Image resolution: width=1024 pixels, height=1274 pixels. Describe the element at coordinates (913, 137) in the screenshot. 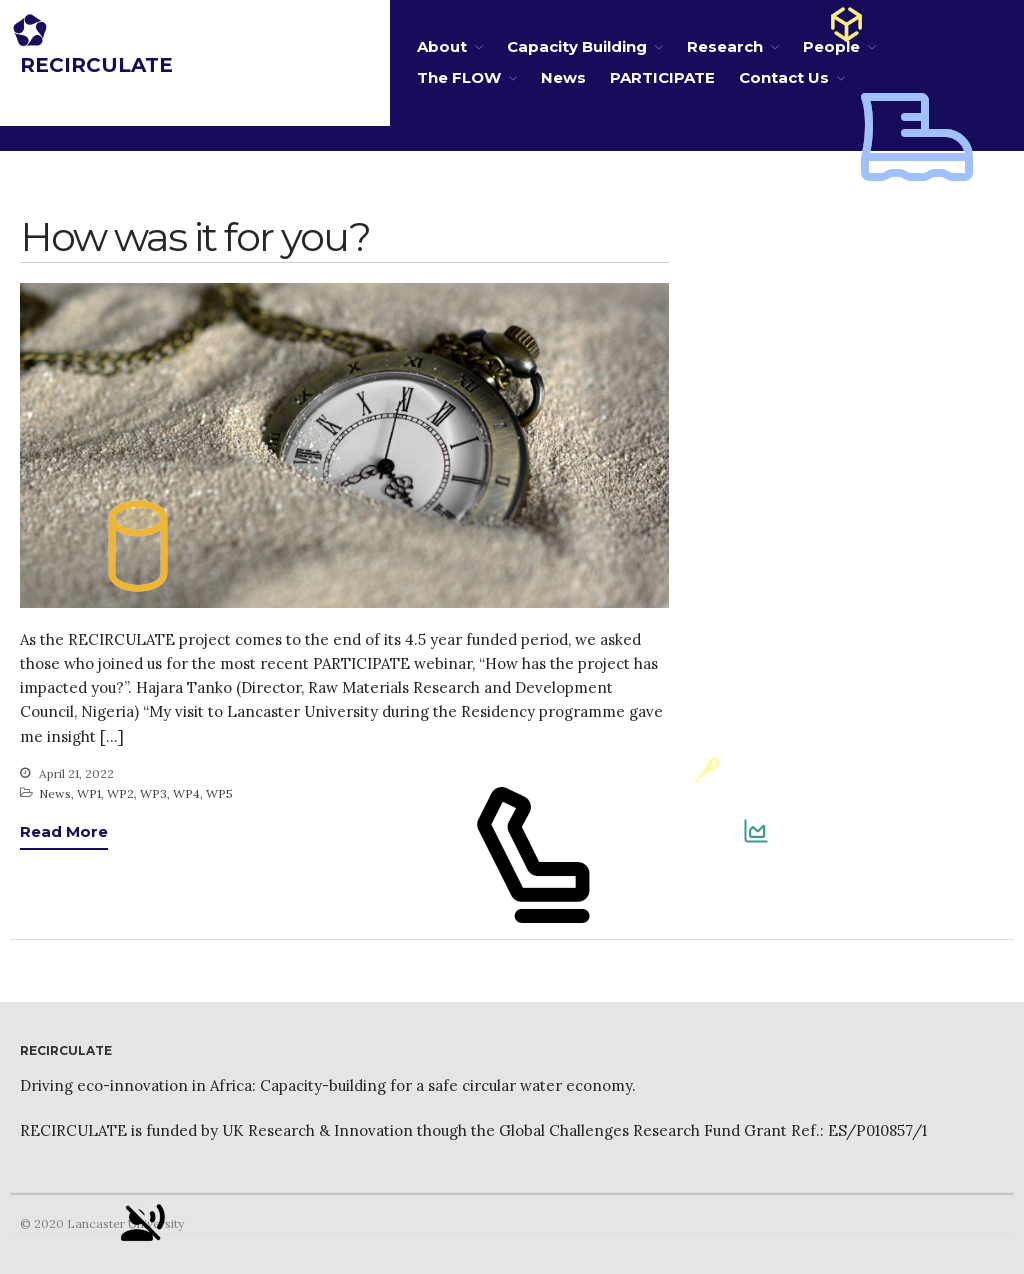

I see `browse footwear or shoe products` at that location.